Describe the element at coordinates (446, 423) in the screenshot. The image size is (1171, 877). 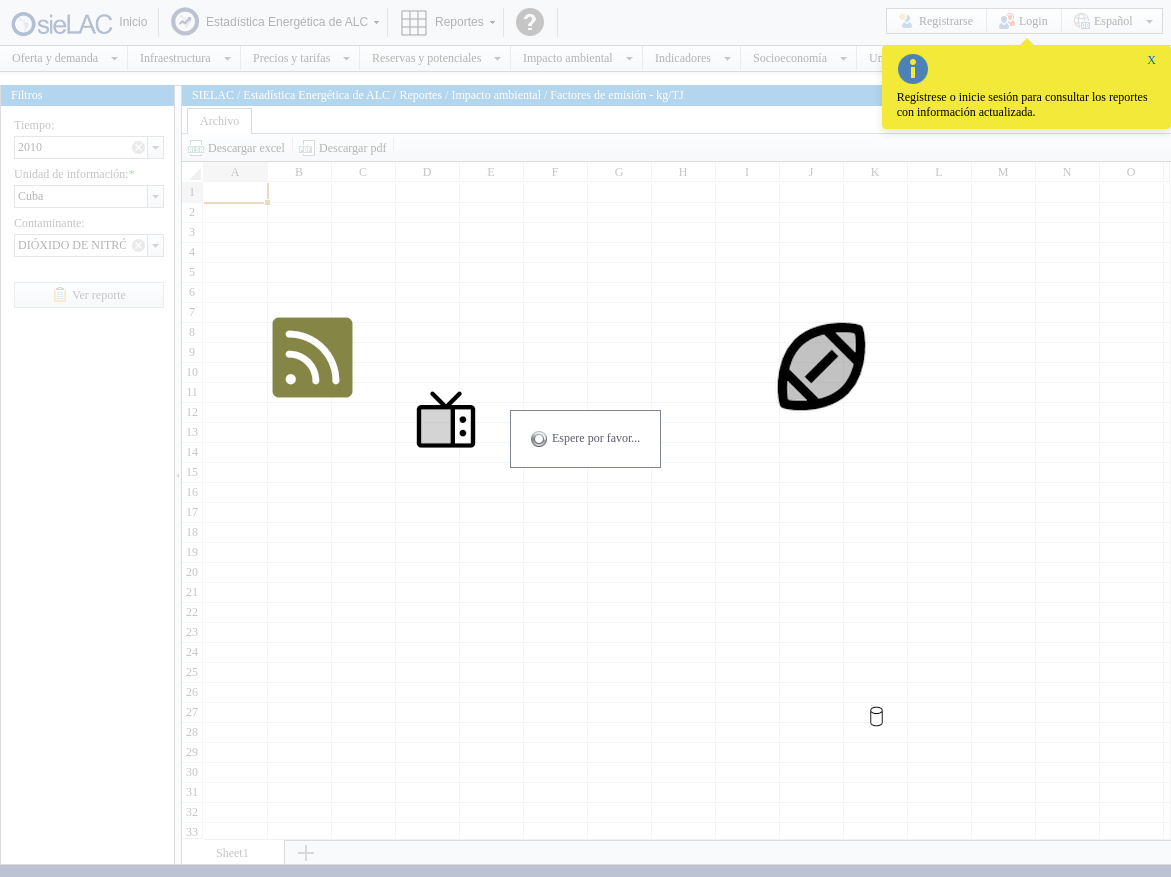
I see `access TV or video streaming content` at that location.